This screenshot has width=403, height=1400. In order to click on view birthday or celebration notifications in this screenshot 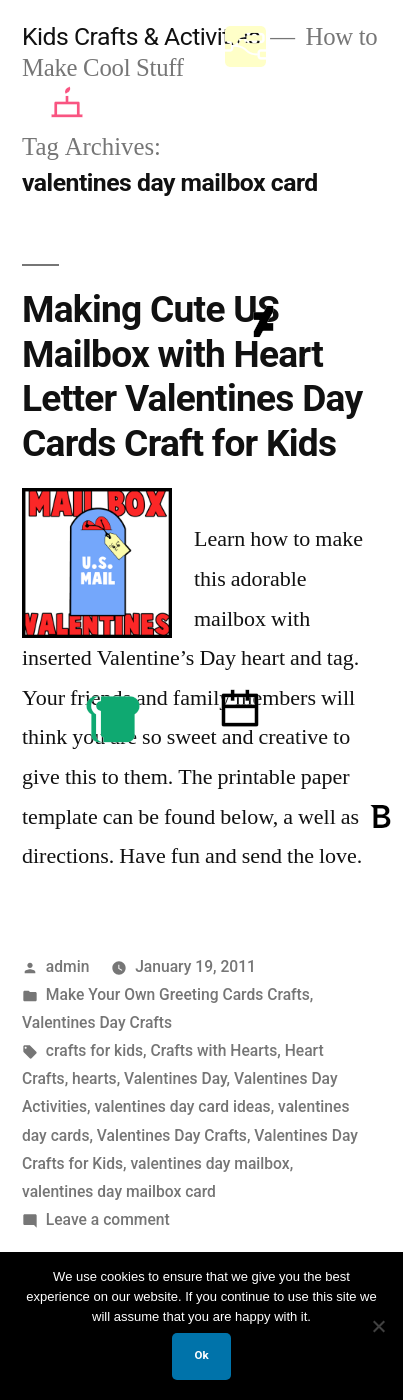, I will do `click(67, 103)`.